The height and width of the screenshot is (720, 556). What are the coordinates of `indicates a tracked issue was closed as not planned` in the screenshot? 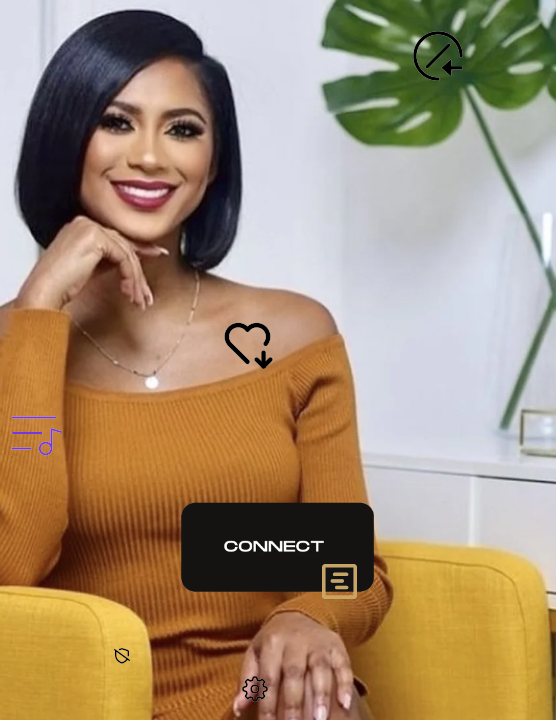 It's located at (438, 56).